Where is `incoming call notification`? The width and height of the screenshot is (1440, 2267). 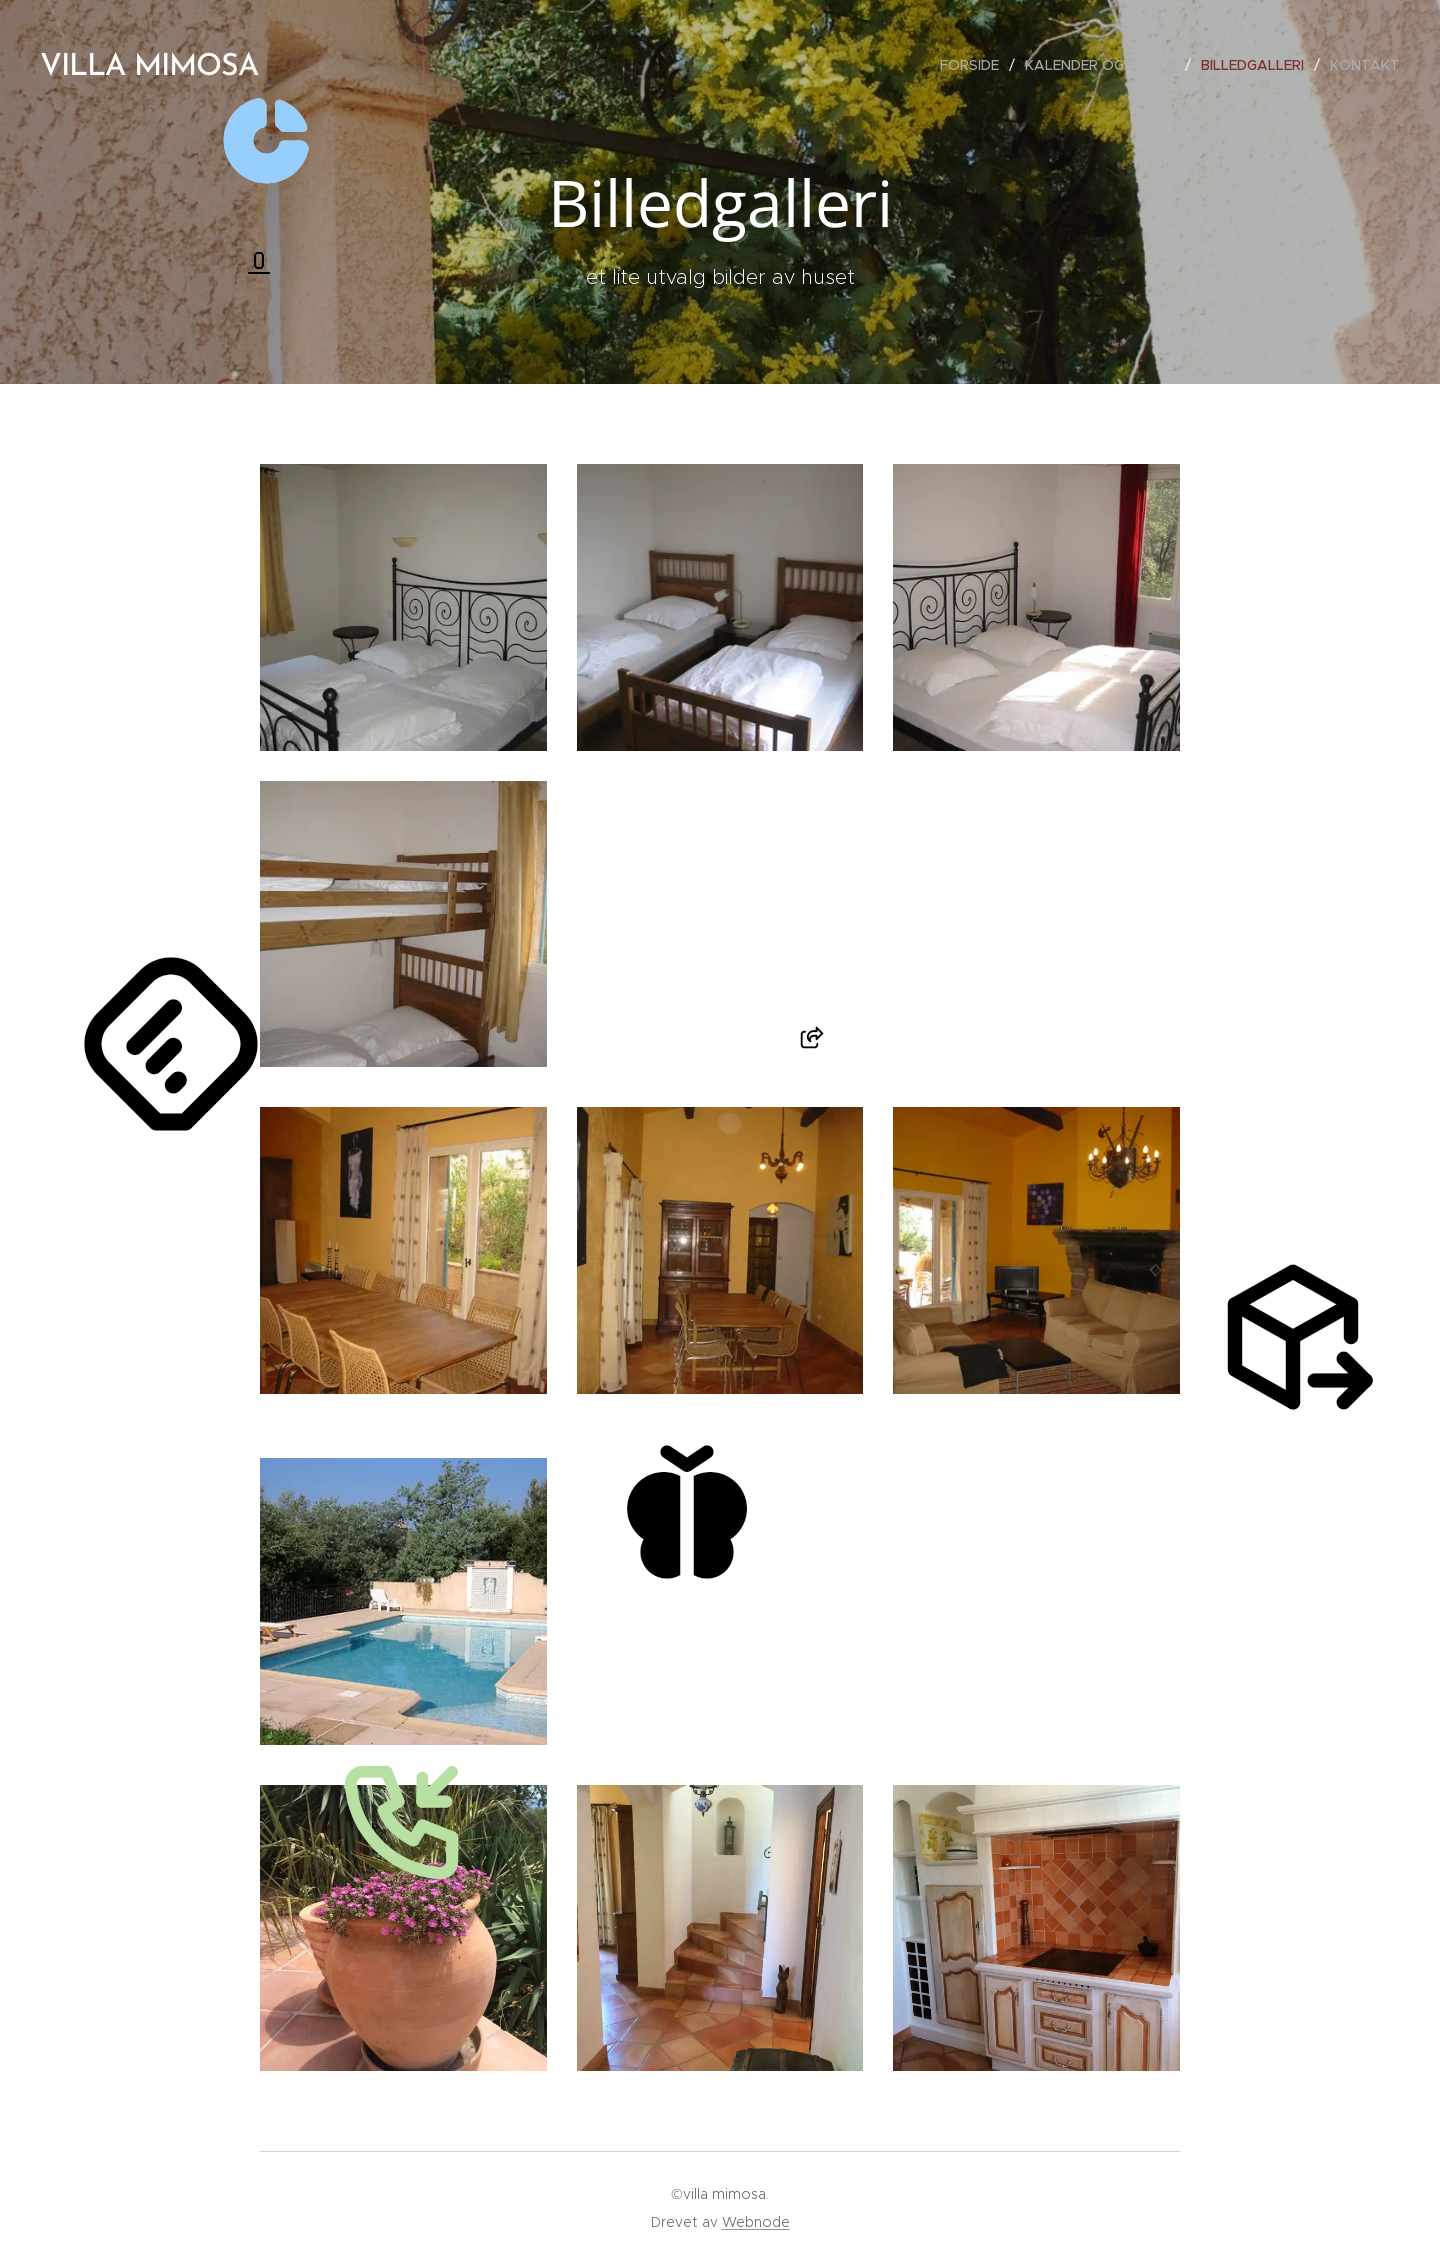 incoming call notification is located at coordinates (404, 1819).